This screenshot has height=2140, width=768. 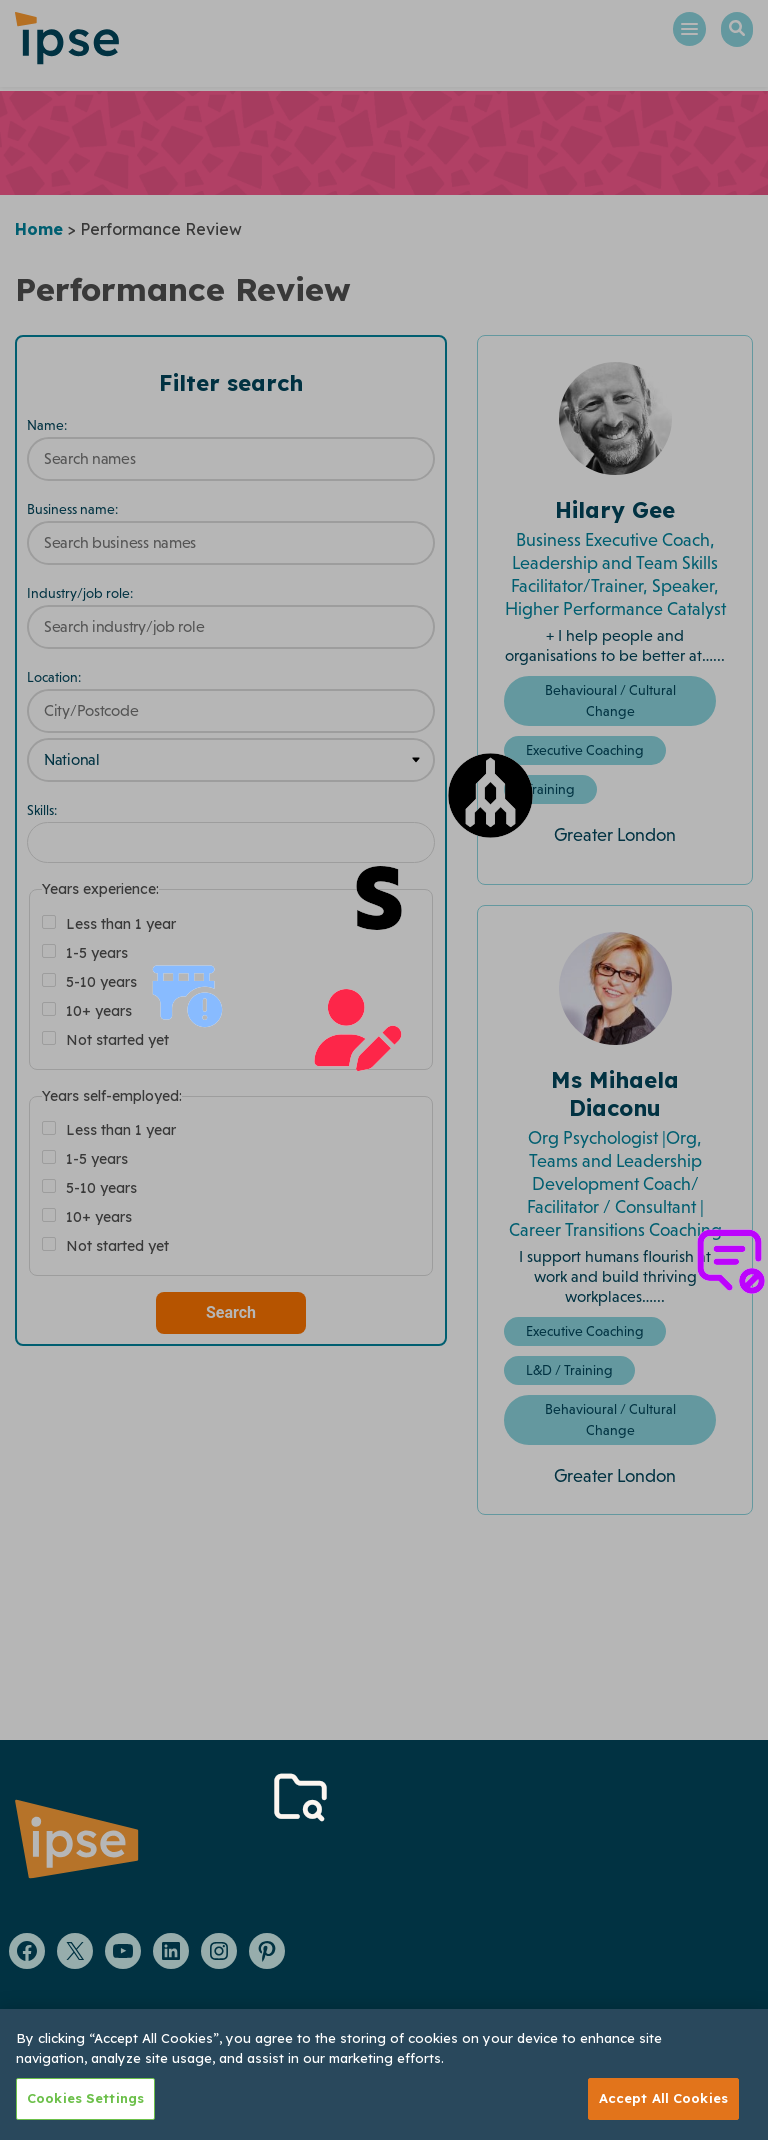 I want to click on edit user profile, so click(x=356, y=1027).